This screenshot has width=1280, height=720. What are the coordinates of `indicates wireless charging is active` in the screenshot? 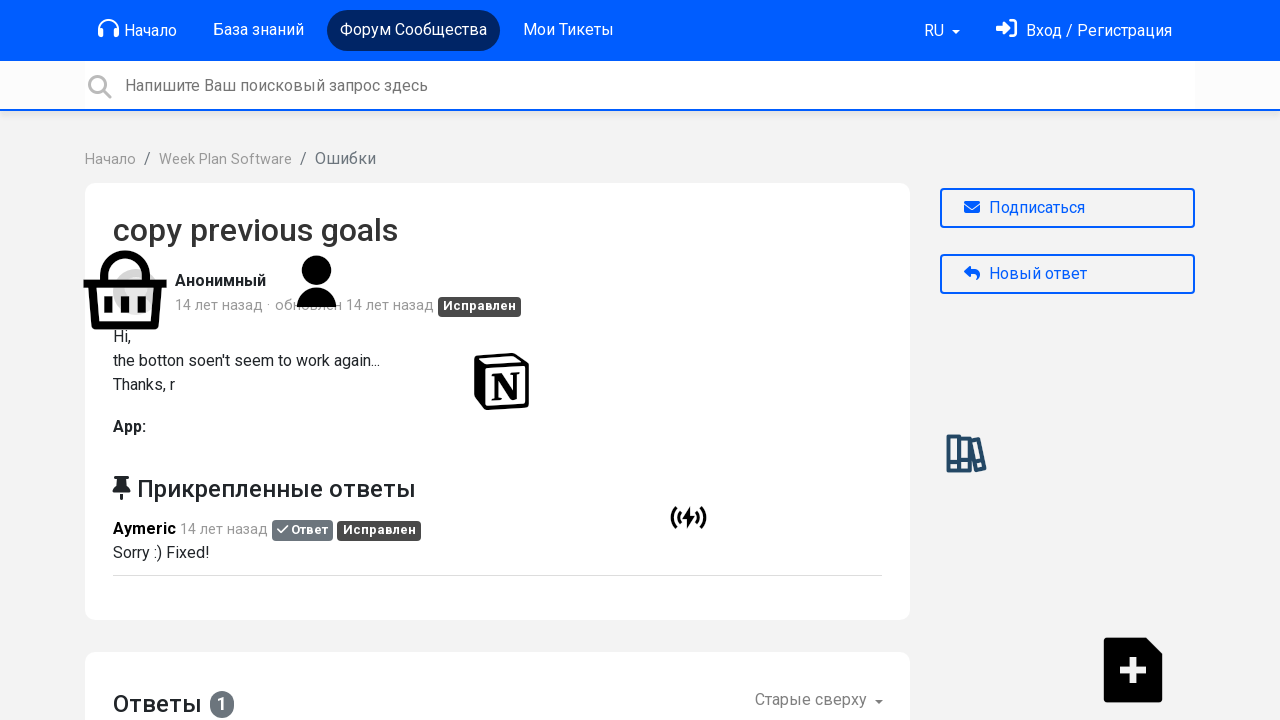 It's located at (688, 517).